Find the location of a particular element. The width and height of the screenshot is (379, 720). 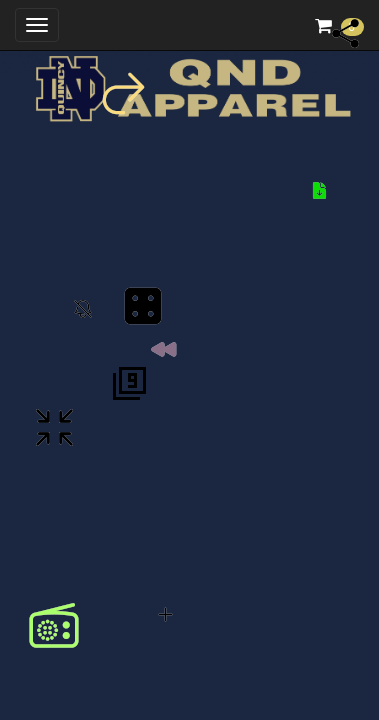

rewind or skip to previous track is located at coordinates (164, 348).